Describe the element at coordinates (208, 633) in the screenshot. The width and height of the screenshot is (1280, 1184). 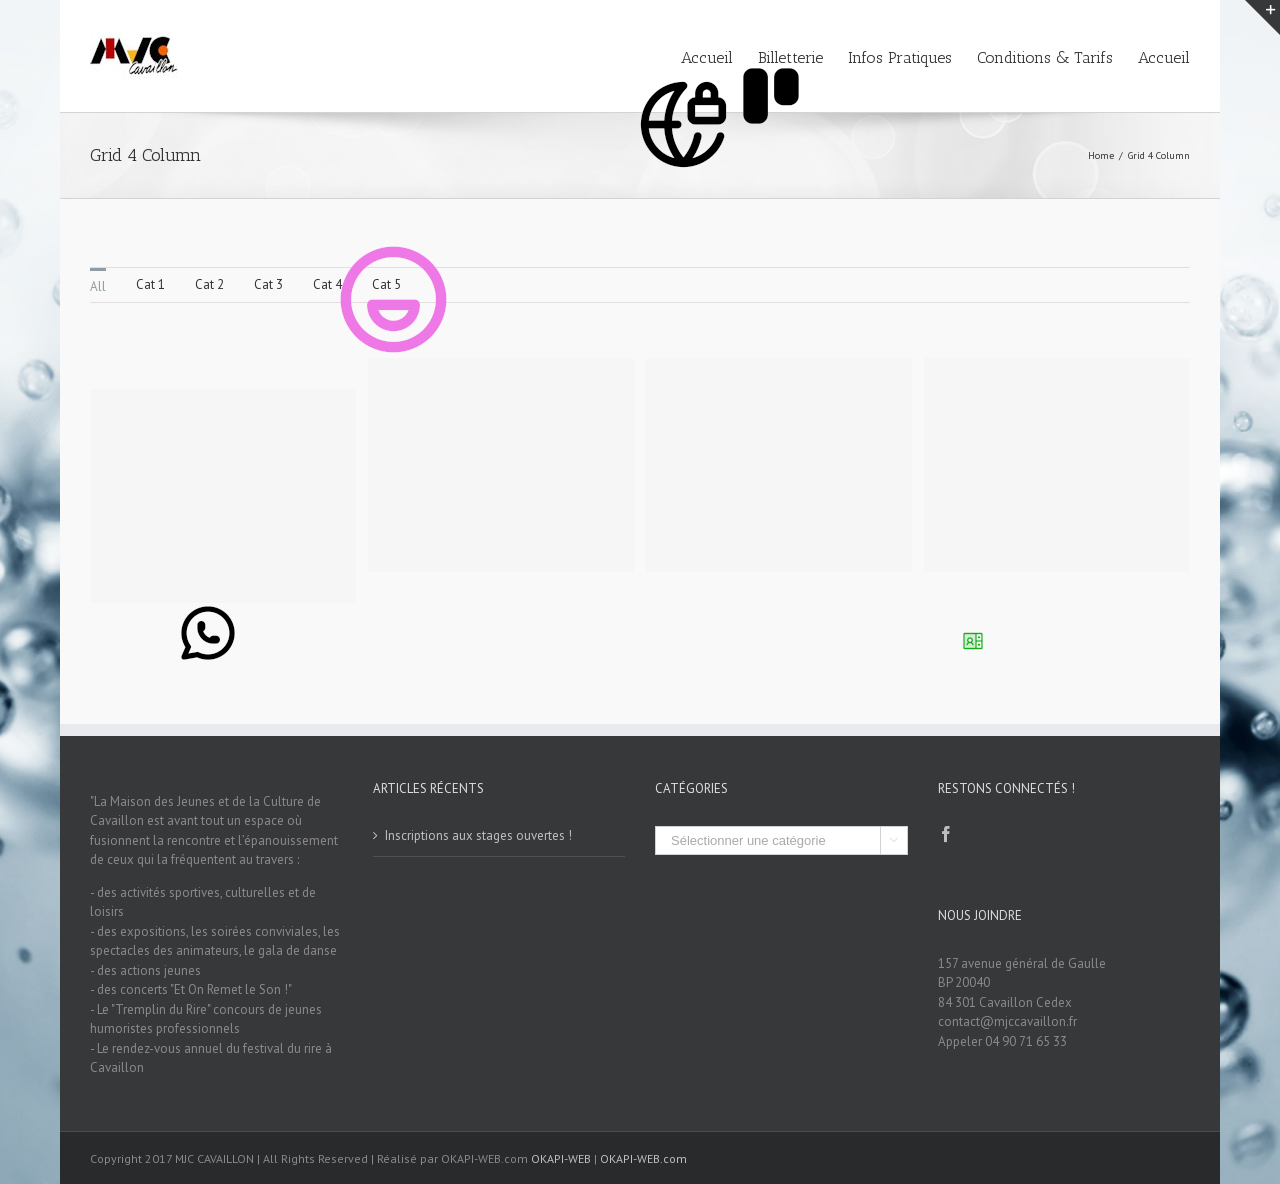
I see `open WhatsApp messaging app` at that location.